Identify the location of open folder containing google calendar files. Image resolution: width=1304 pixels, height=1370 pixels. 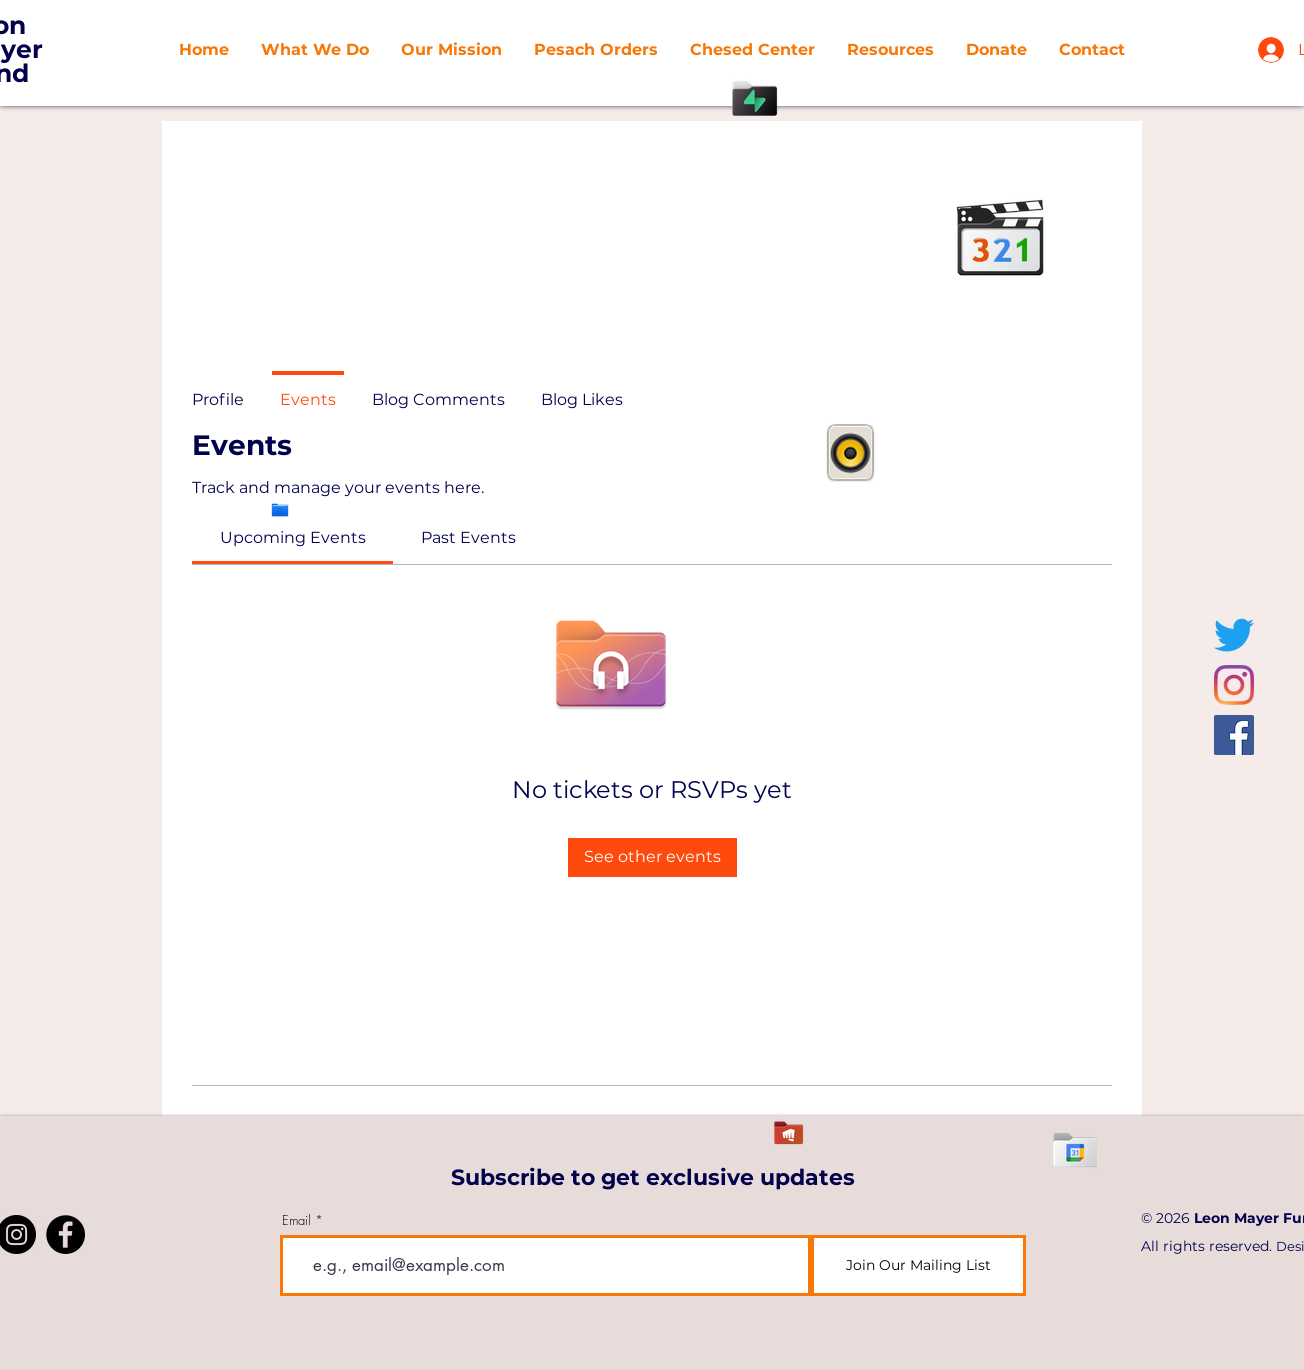
(1075, 1151).